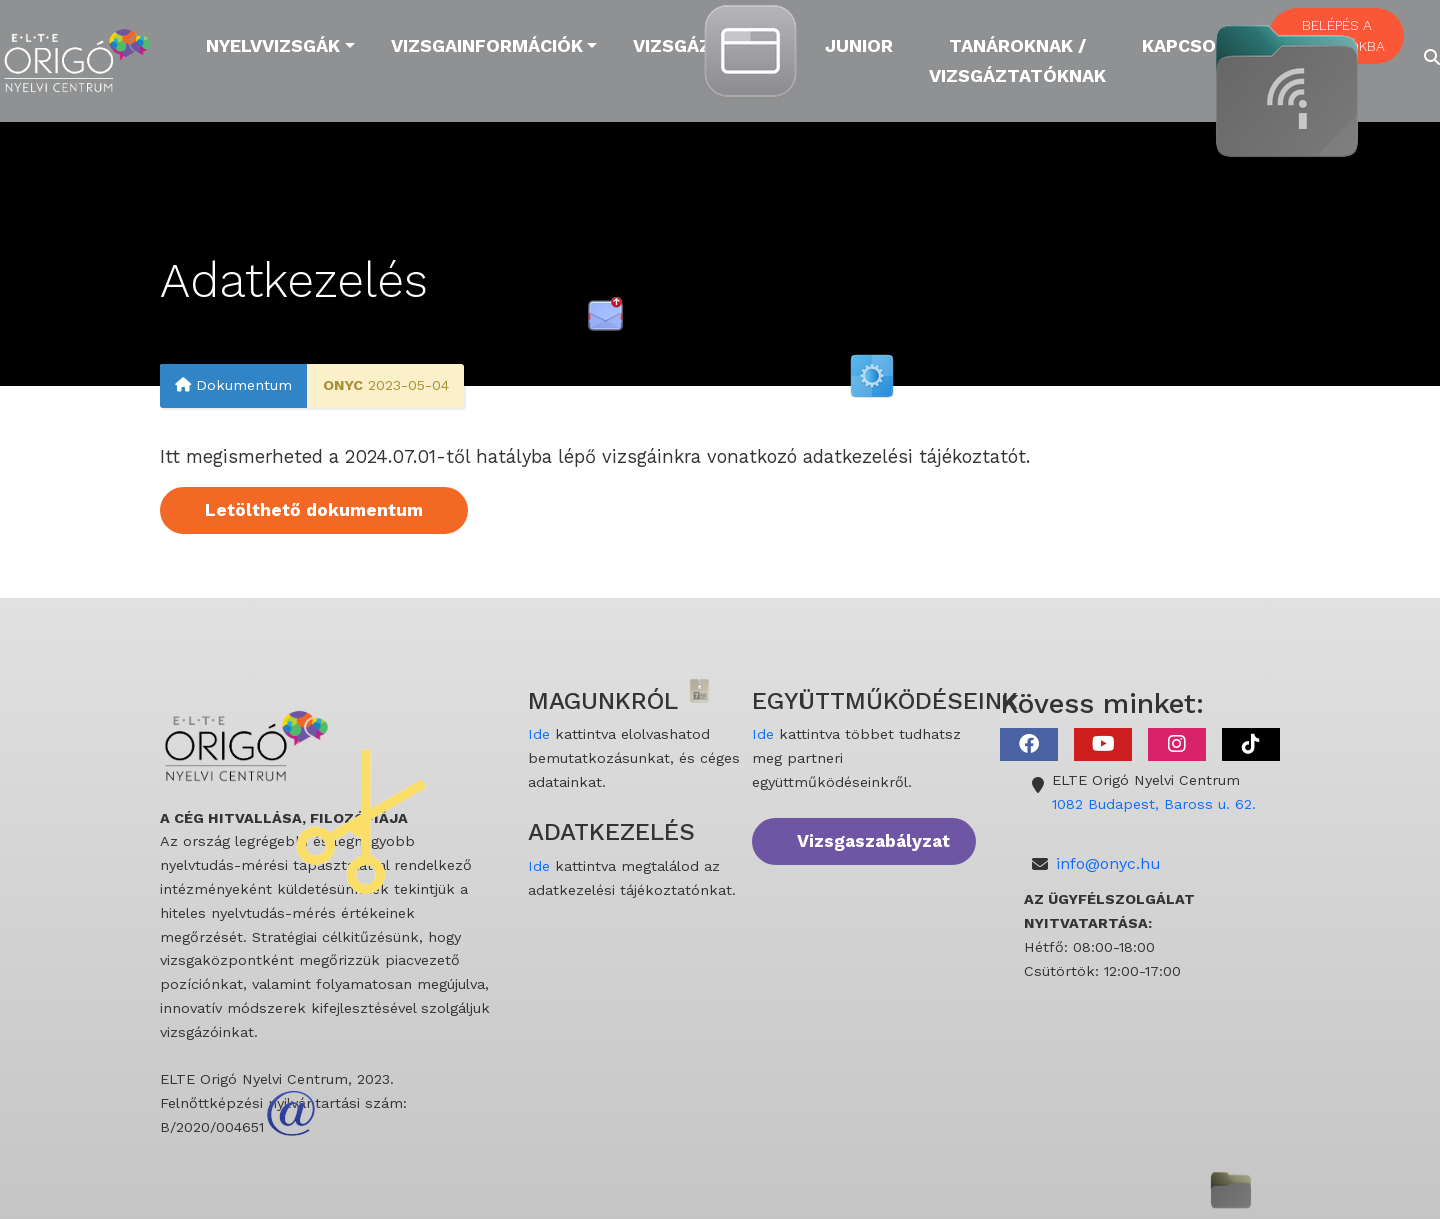 Image resolution: width=1440 pixels, height=1219 pixels. Describe the element at coordinates (291, 1113) in the screenshot. I see `open an internet location or web shortcut` at that location.